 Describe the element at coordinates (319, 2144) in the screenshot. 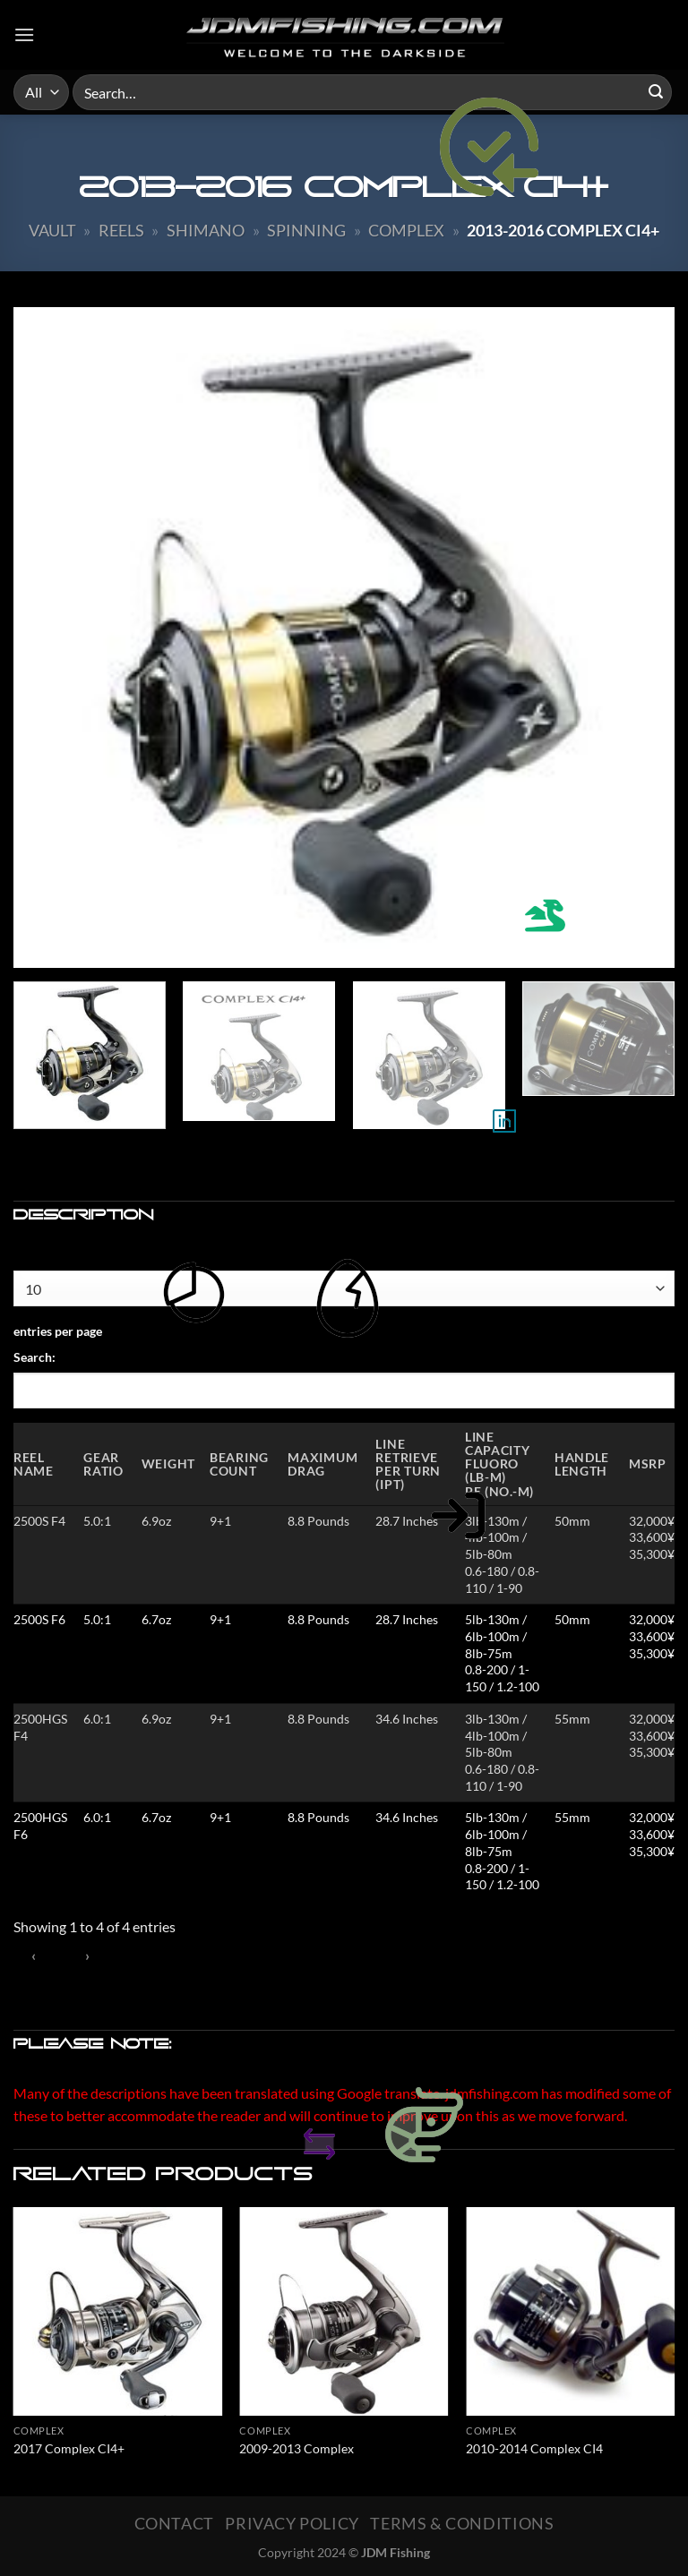

I see `swap or exchange items` at that location.